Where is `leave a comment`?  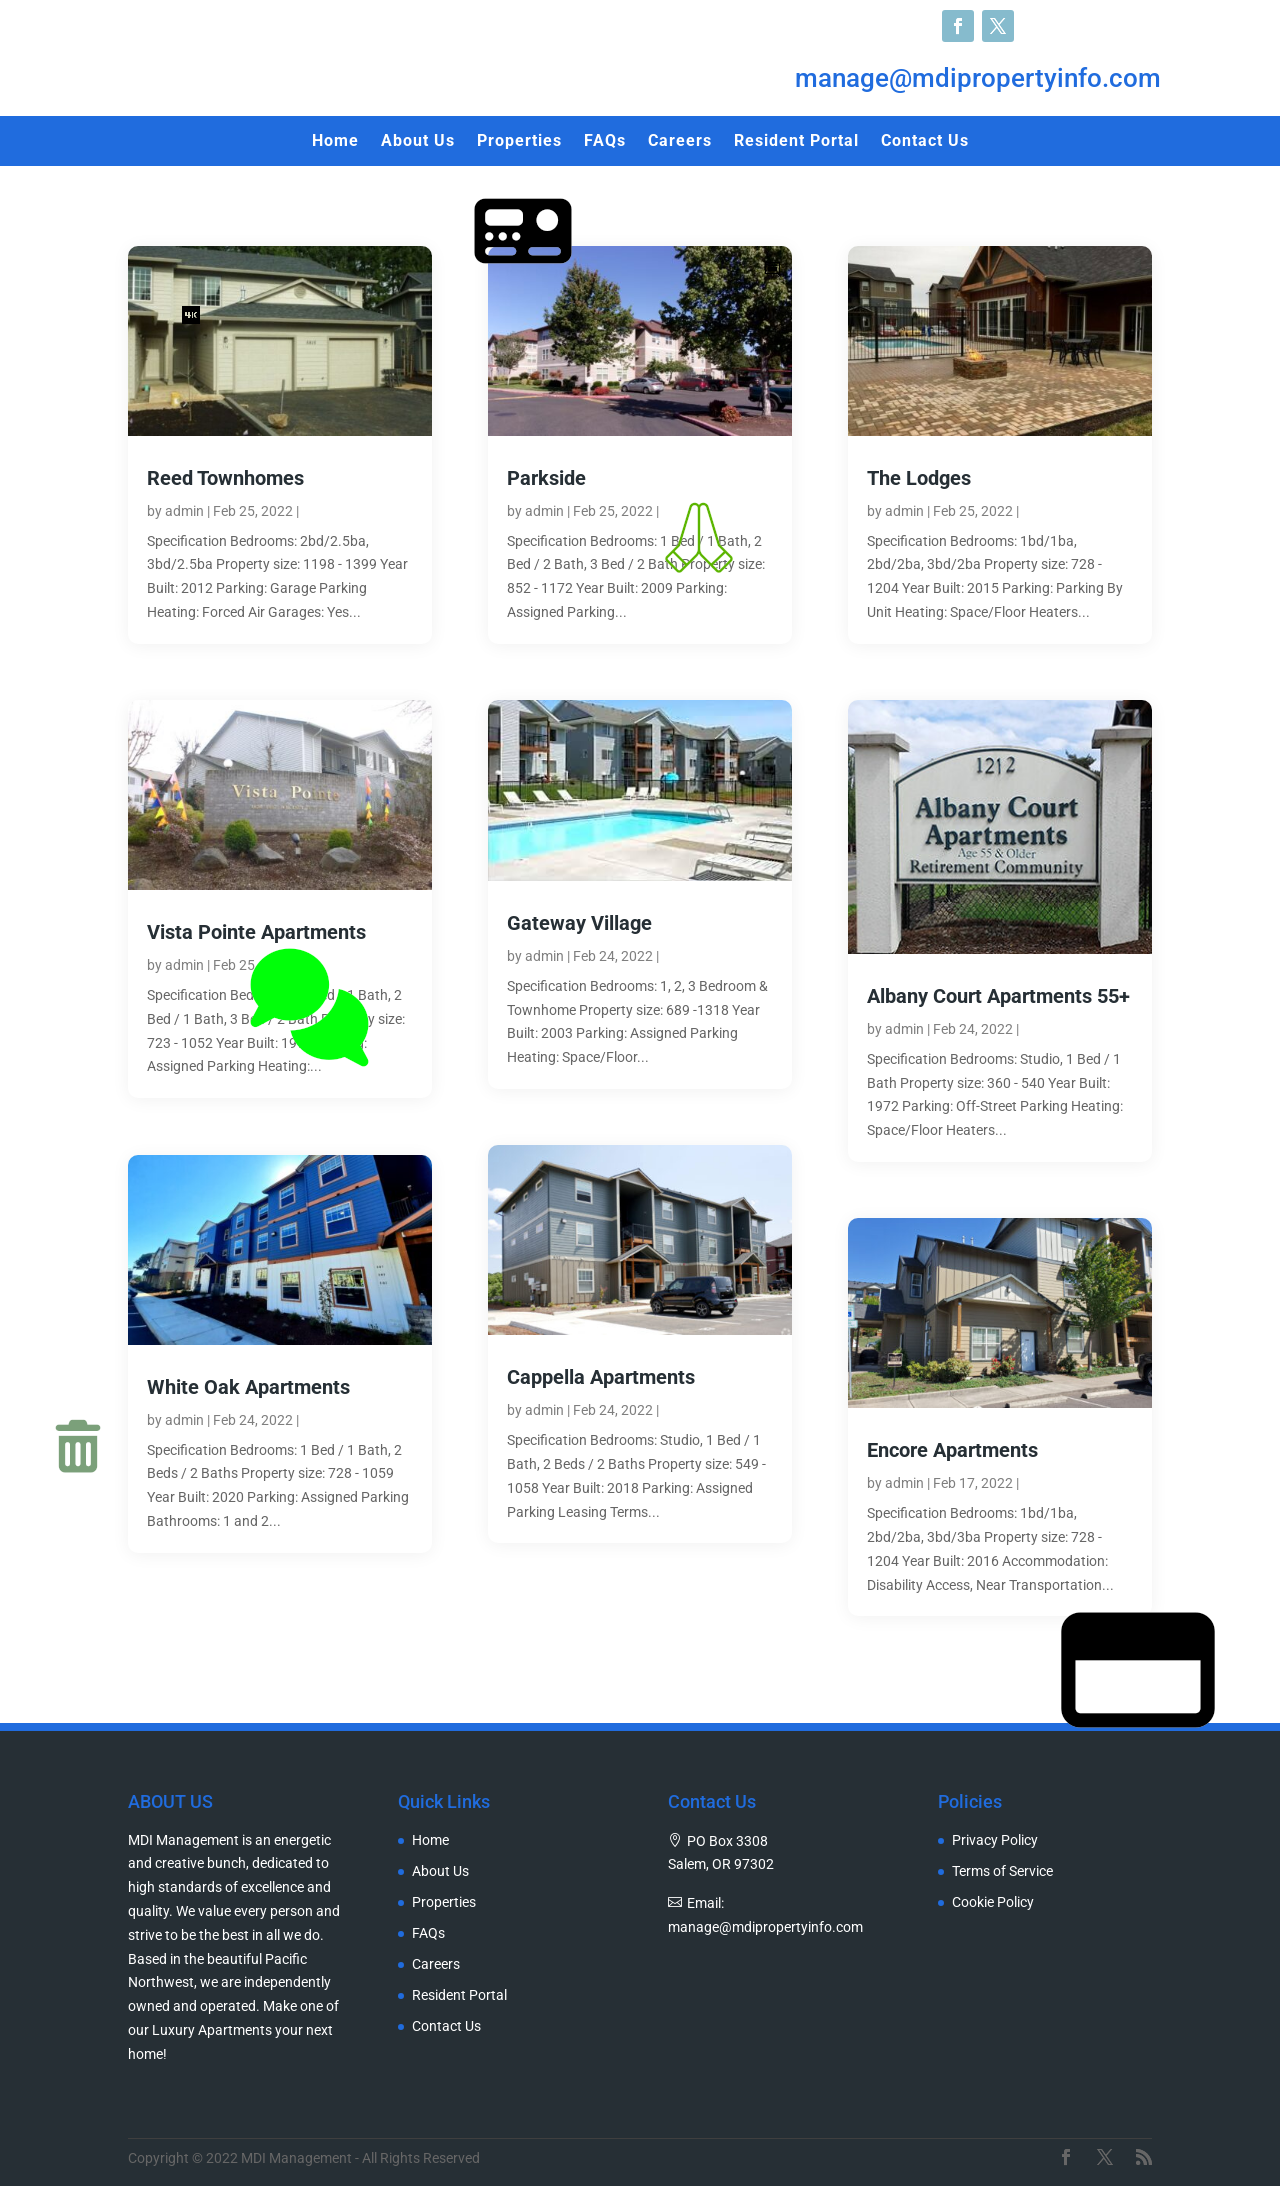
leave a comment is located at coordinates (772, 269).